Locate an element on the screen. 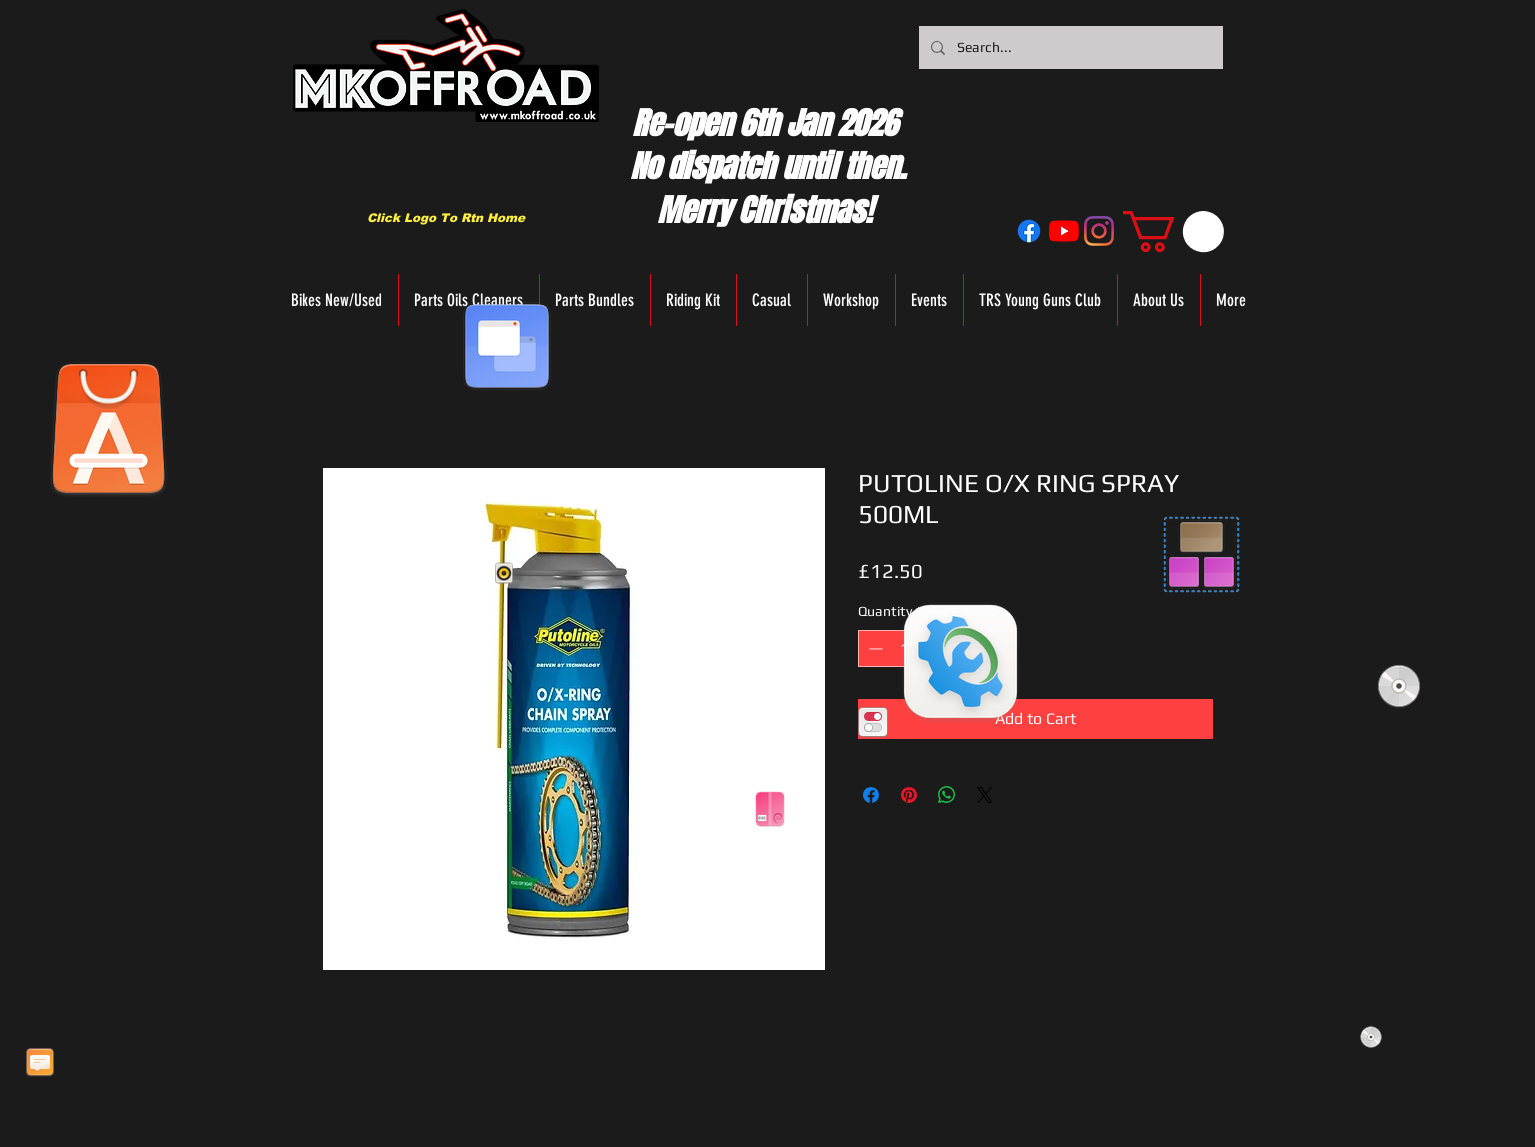 The image size is (1535, 1147). open instant messaging app is located at coordinates (40, 1062).